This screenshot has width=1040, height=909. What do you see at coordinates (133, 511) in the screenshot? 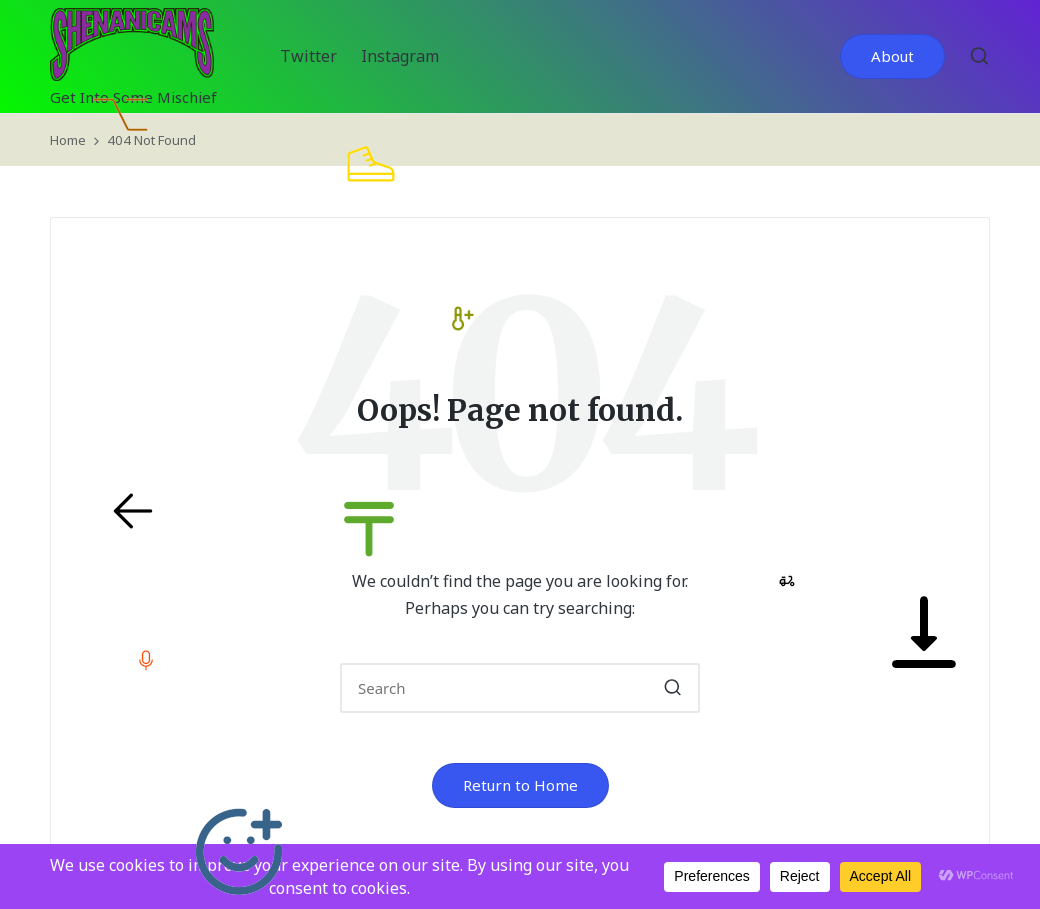
I see `go back to the previous screen` at bounding box center [133, 511].